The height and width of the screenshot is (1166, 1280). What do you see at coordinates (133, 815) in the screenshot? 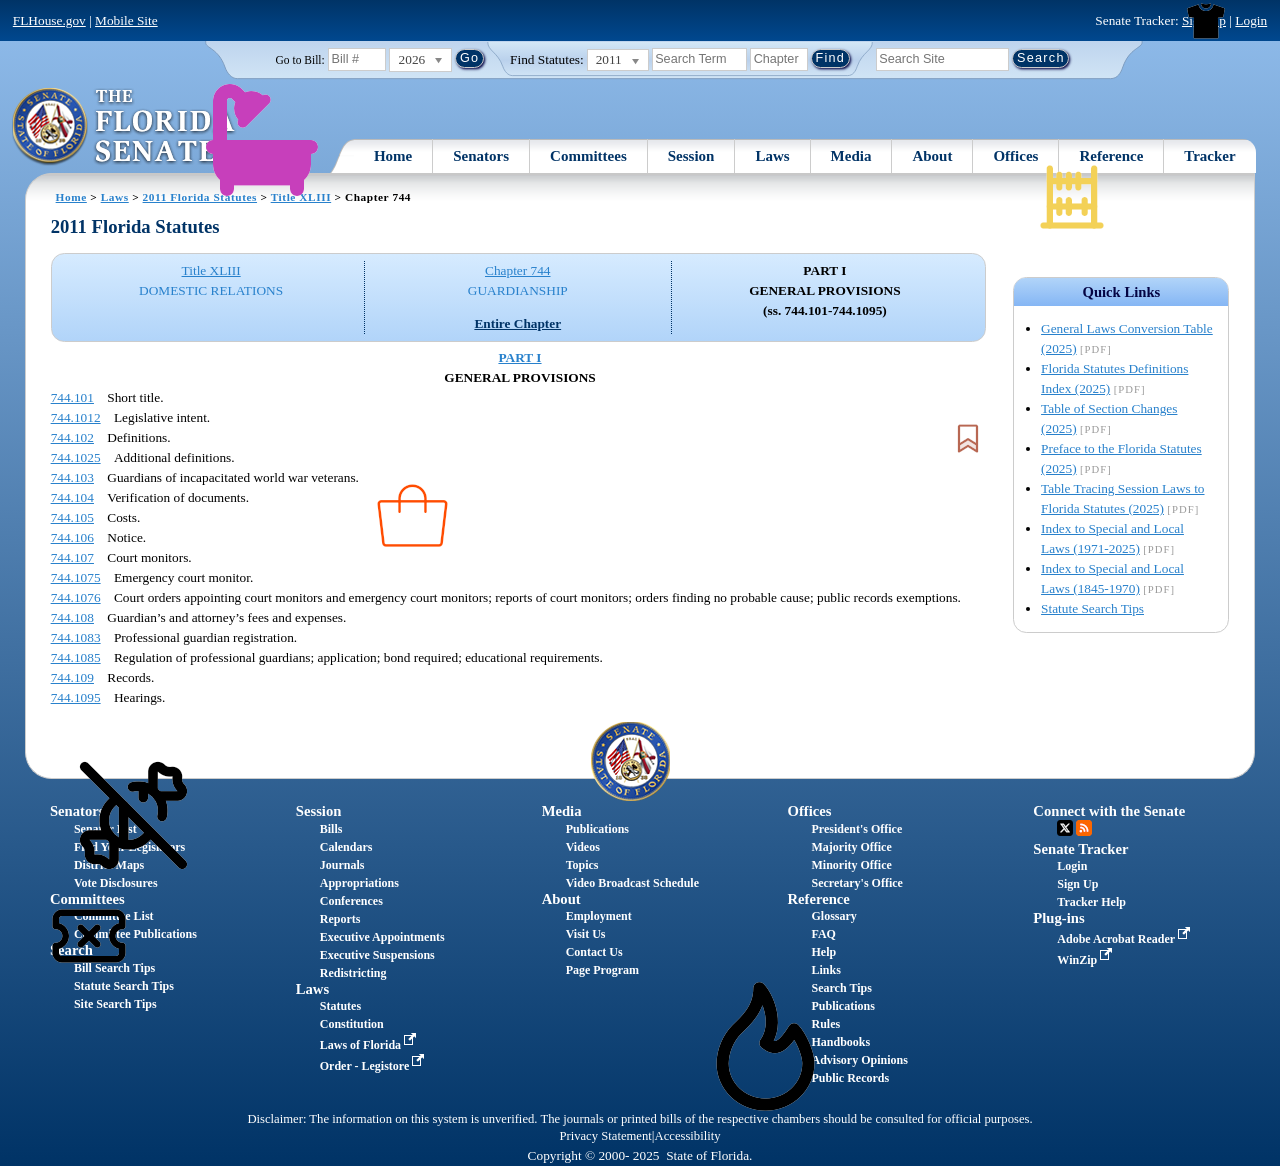
I see `disable candy crush notifications` at bounding box center [133, 815].